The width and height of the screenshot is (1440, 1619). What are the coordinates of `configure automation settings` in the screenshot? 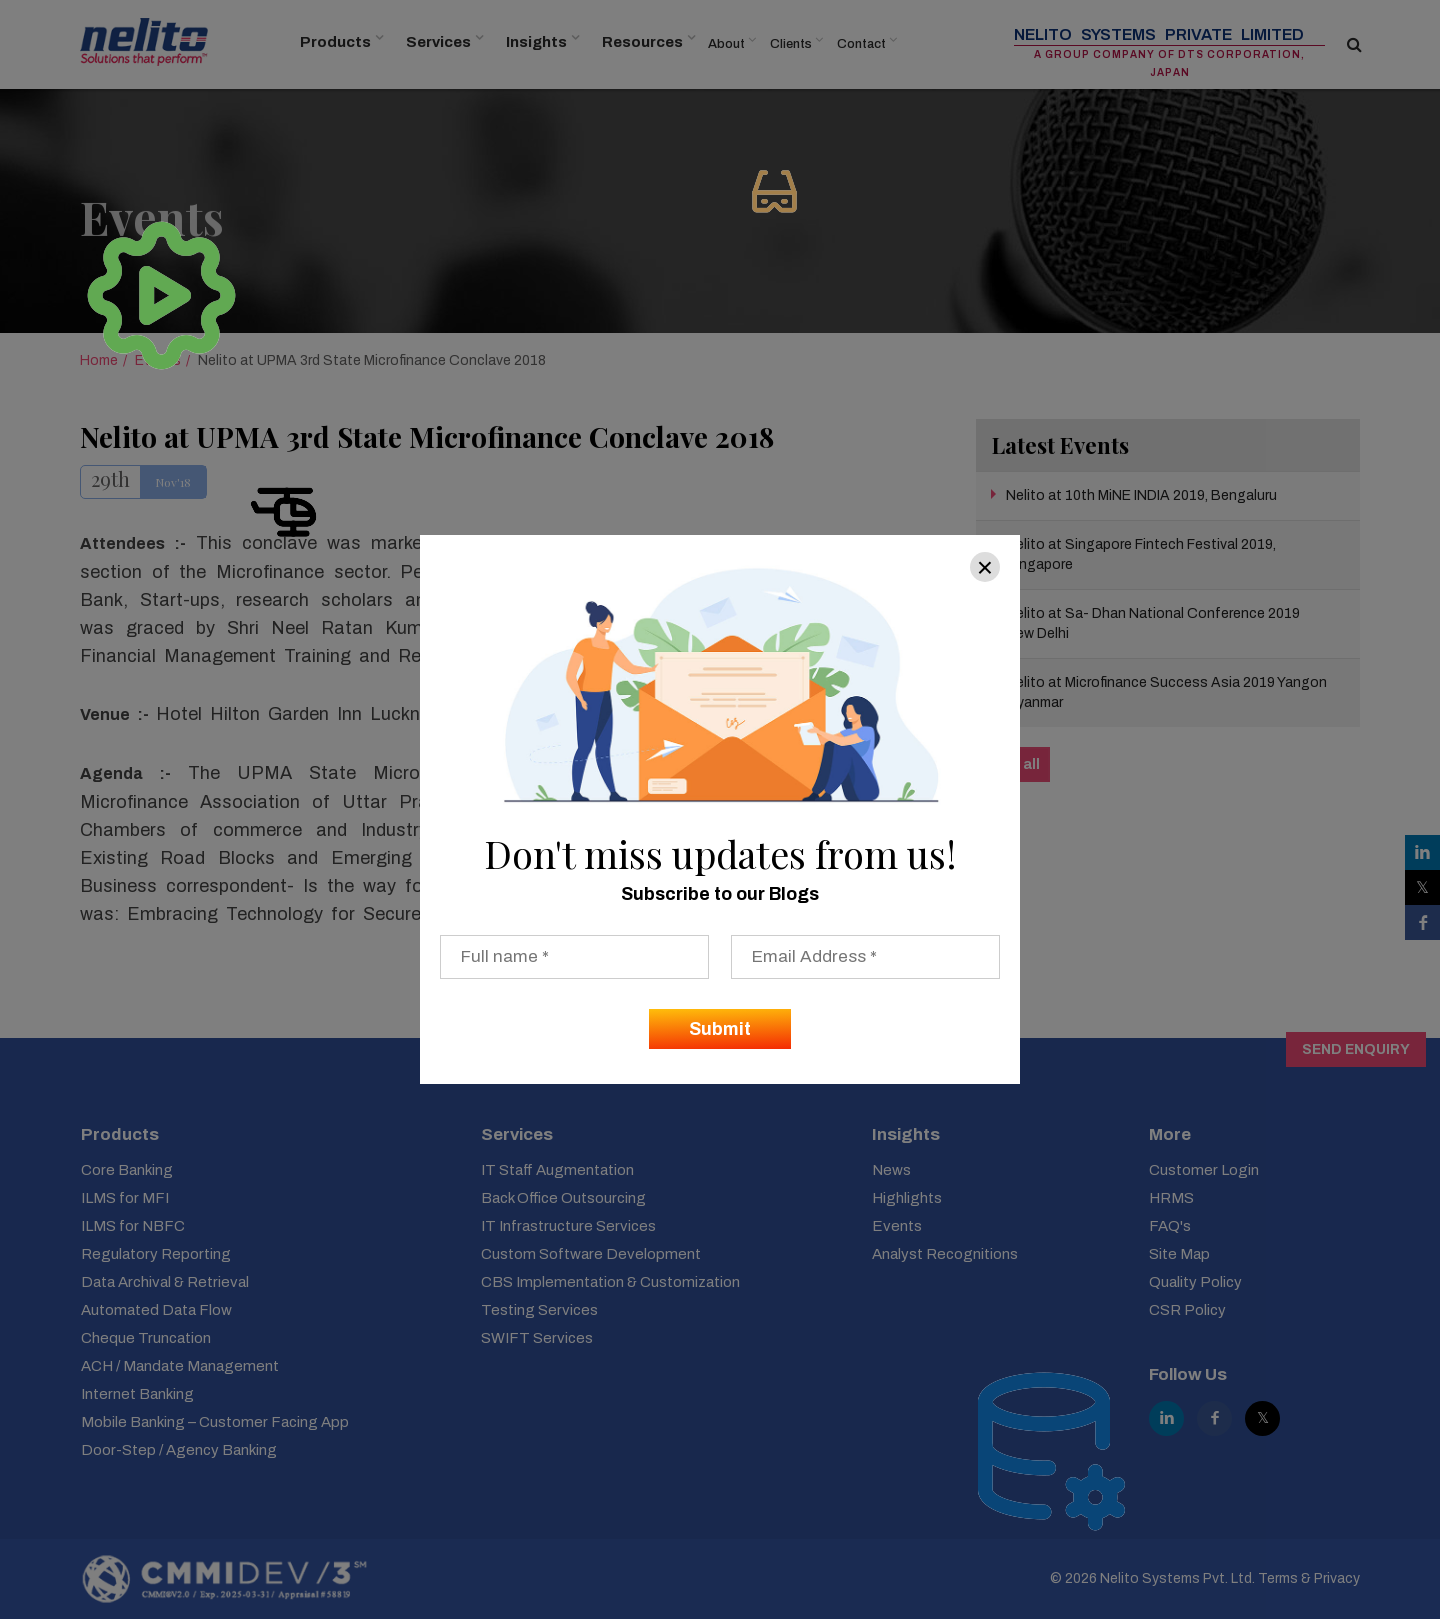 It's located at (161, 295).